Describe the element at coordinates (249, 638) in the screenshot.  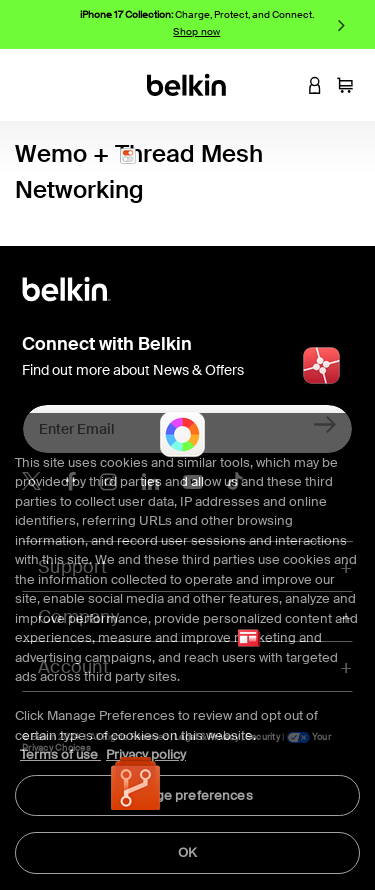
I see `open the news app` at that location.